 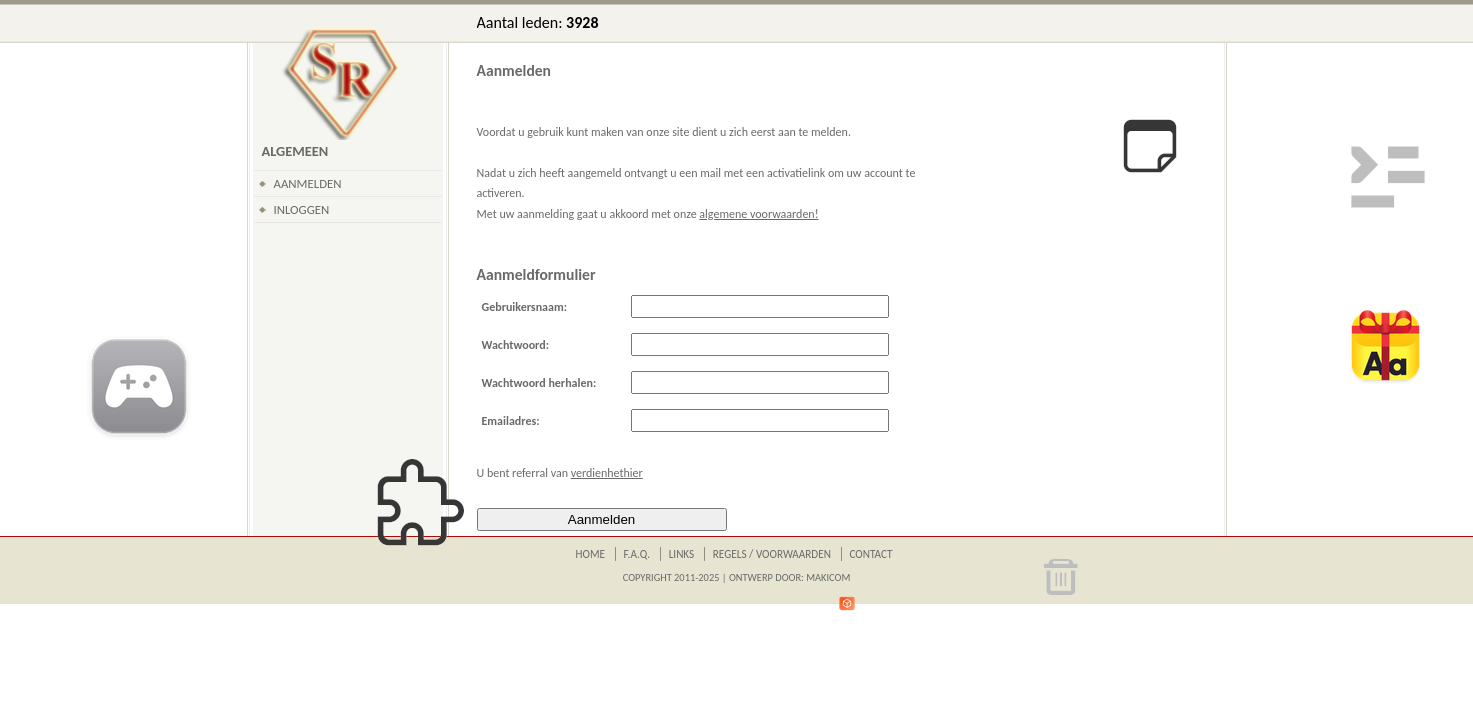 What do you see at coordinates (1385, 346) in the screenshot?
I see `open webfont kit generator app` at bounding box center [1385, 346].